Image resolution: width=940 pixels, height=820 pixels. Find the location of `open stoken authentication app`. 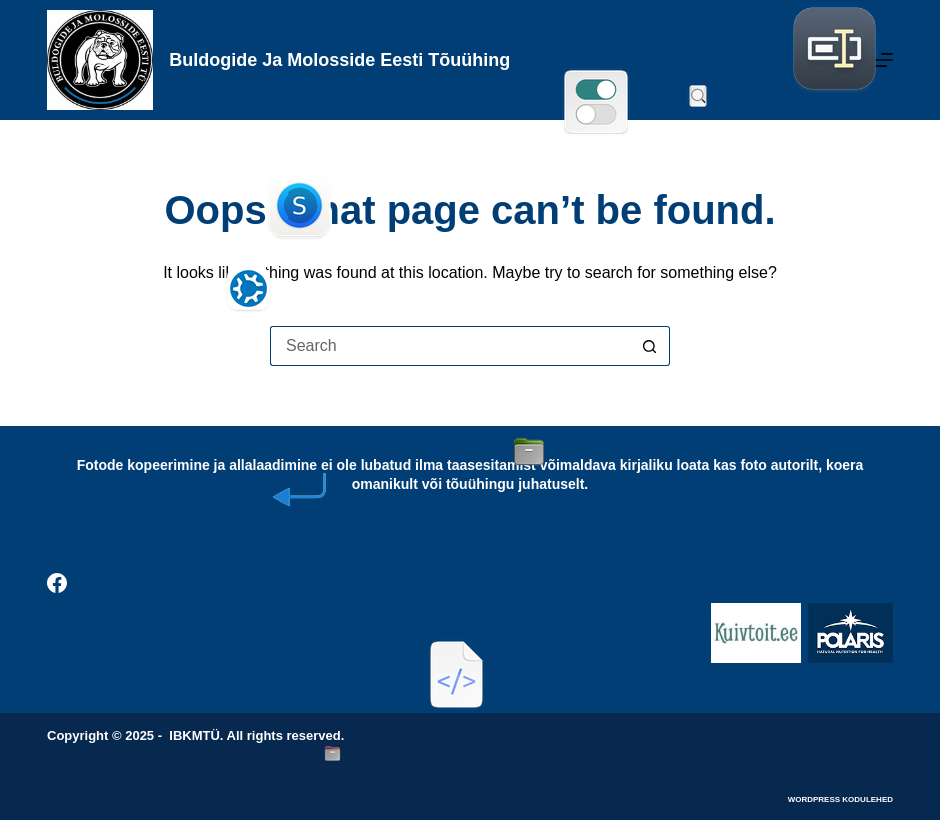

open stoken authentication app is located at coordinates (299, 205).